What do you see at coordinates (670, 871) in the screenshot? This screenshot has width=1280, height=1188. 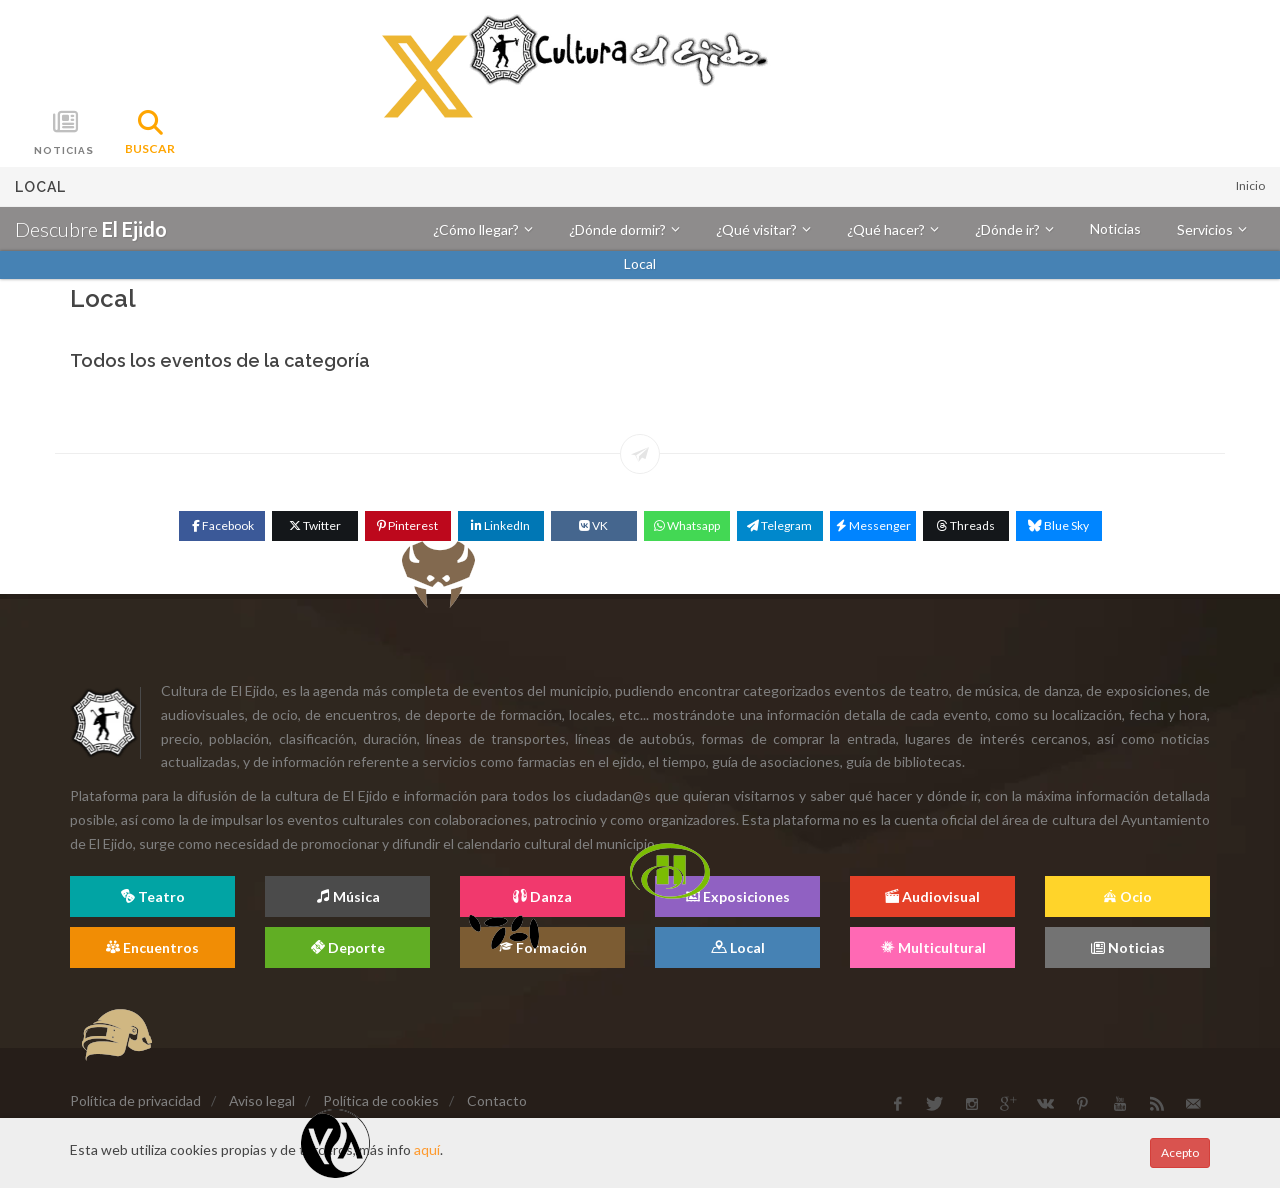 I see `hilton hotels and resorts logo` at bounding box center [670, 871].